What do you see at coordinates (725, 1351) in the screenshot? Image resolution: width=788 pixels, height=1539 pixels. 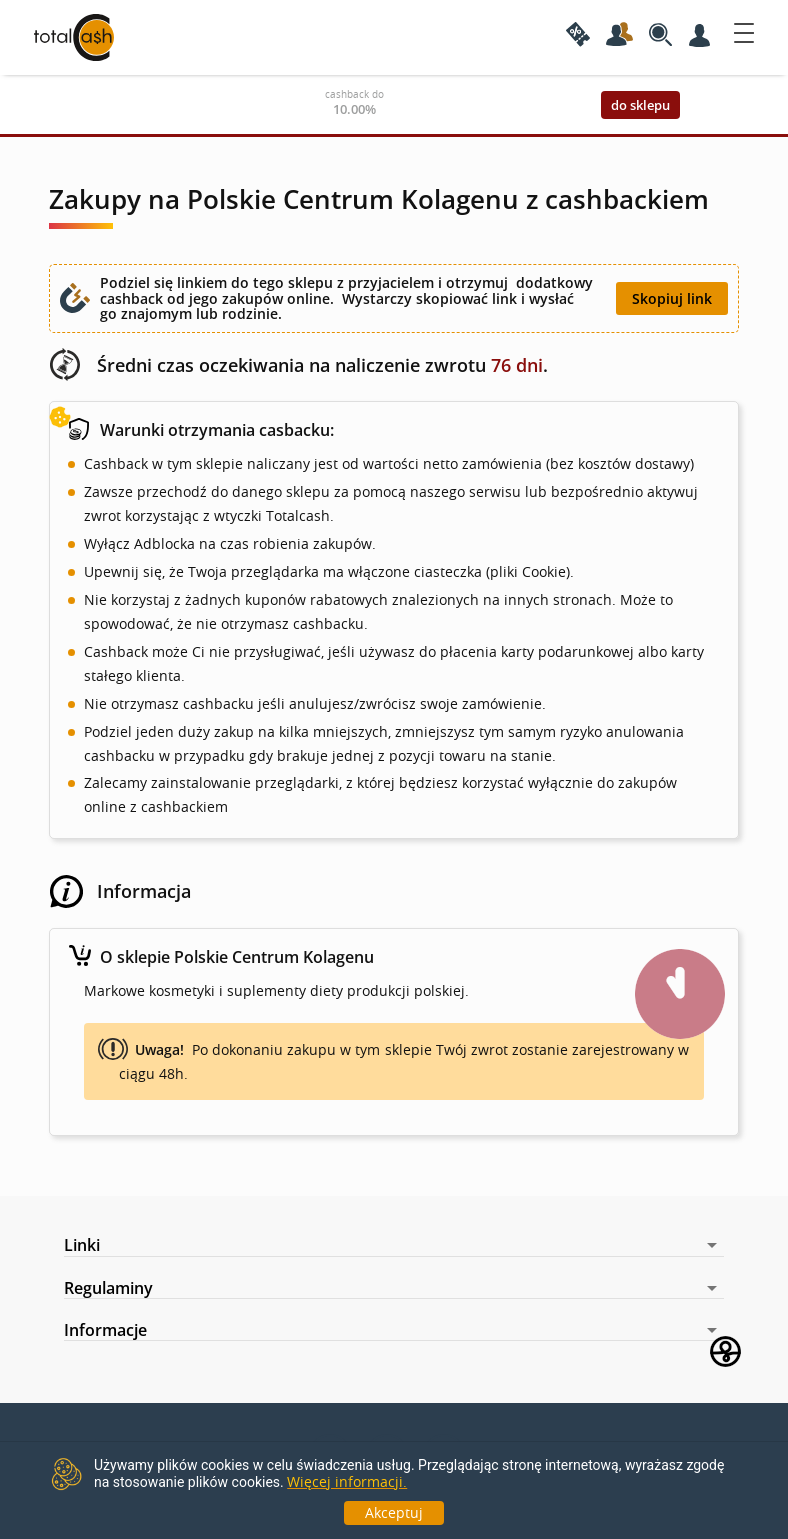 I see `visit couchsurfing website or app` at bounding box center [725, 1351].